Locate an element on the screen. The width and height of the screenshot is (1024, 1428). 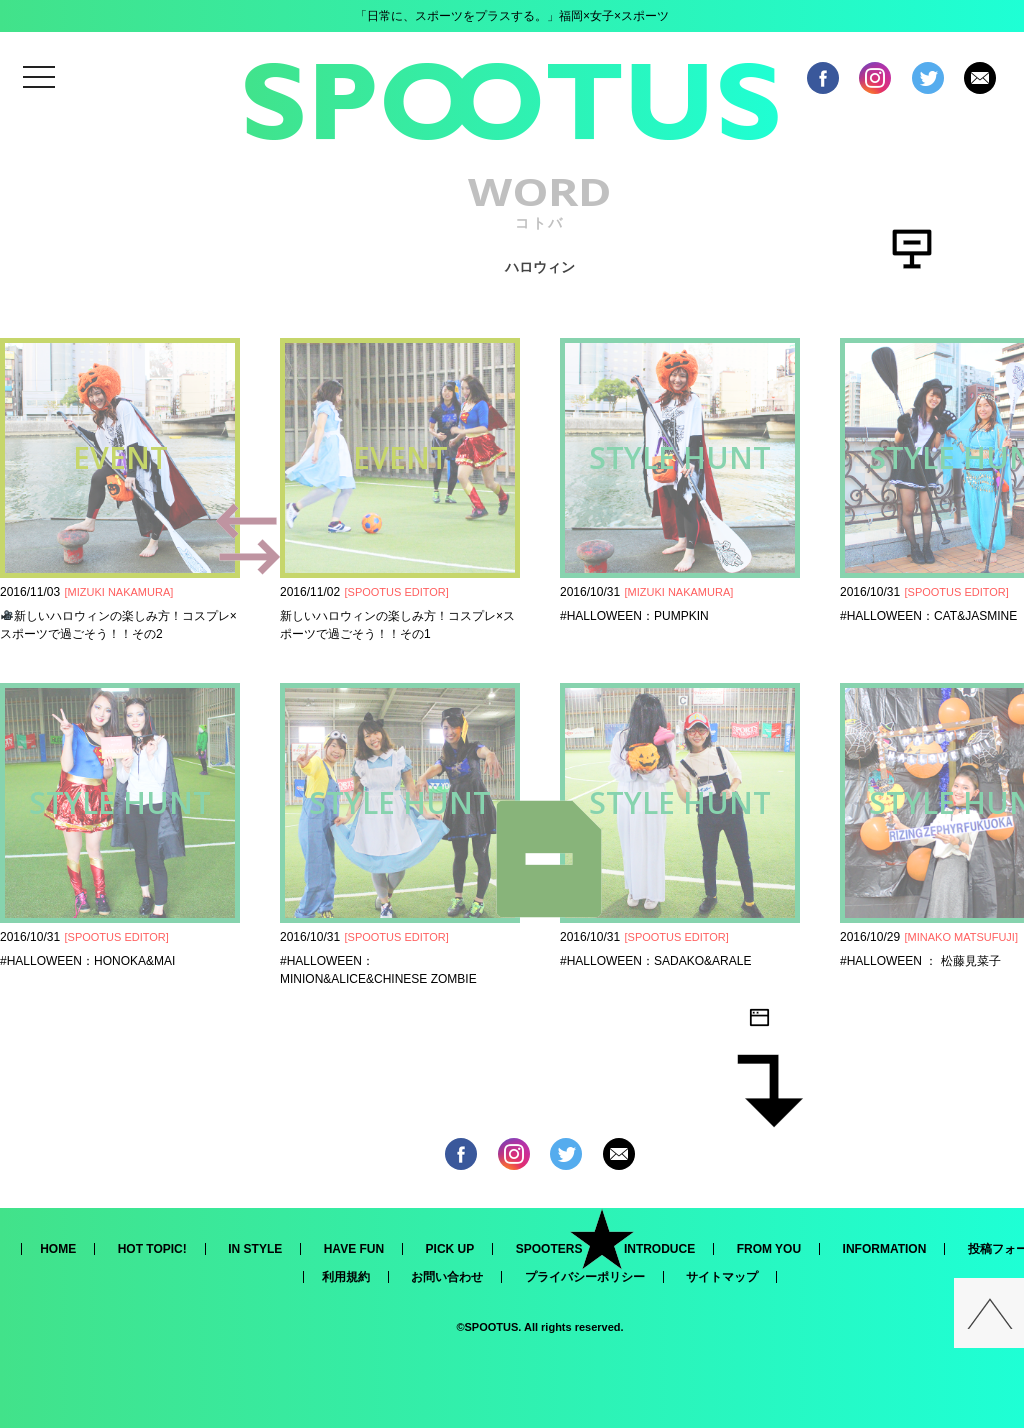
open a new browser window is located at coordinates (759, 1017).